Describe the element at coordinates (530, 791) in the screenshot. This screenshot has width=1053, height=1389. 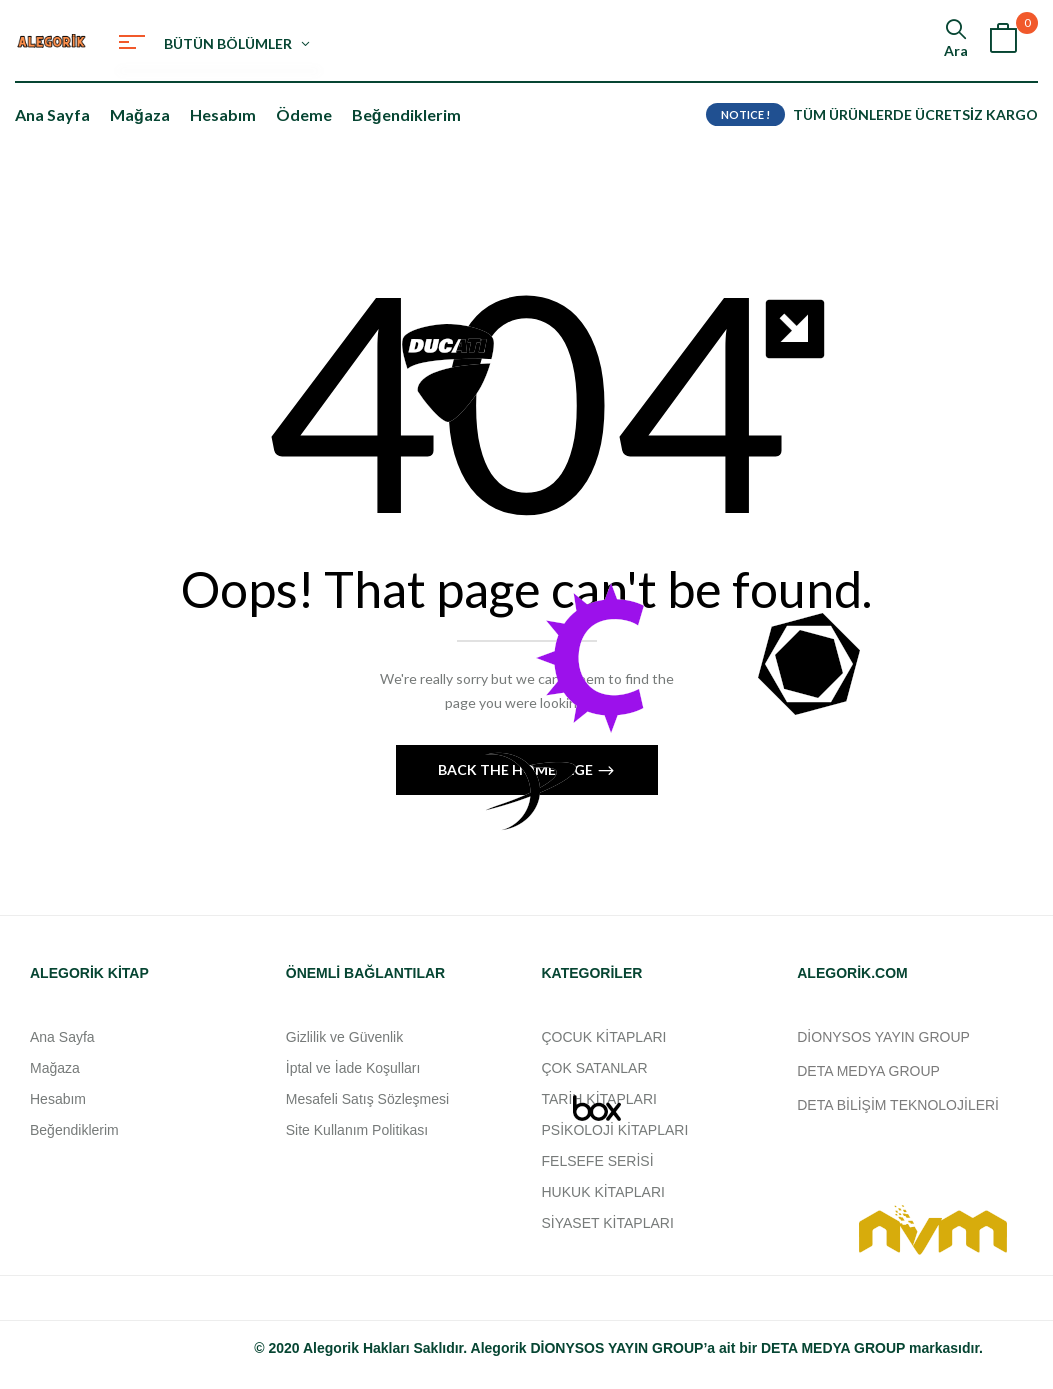
I see `visit The Planetary Society website` at that location.